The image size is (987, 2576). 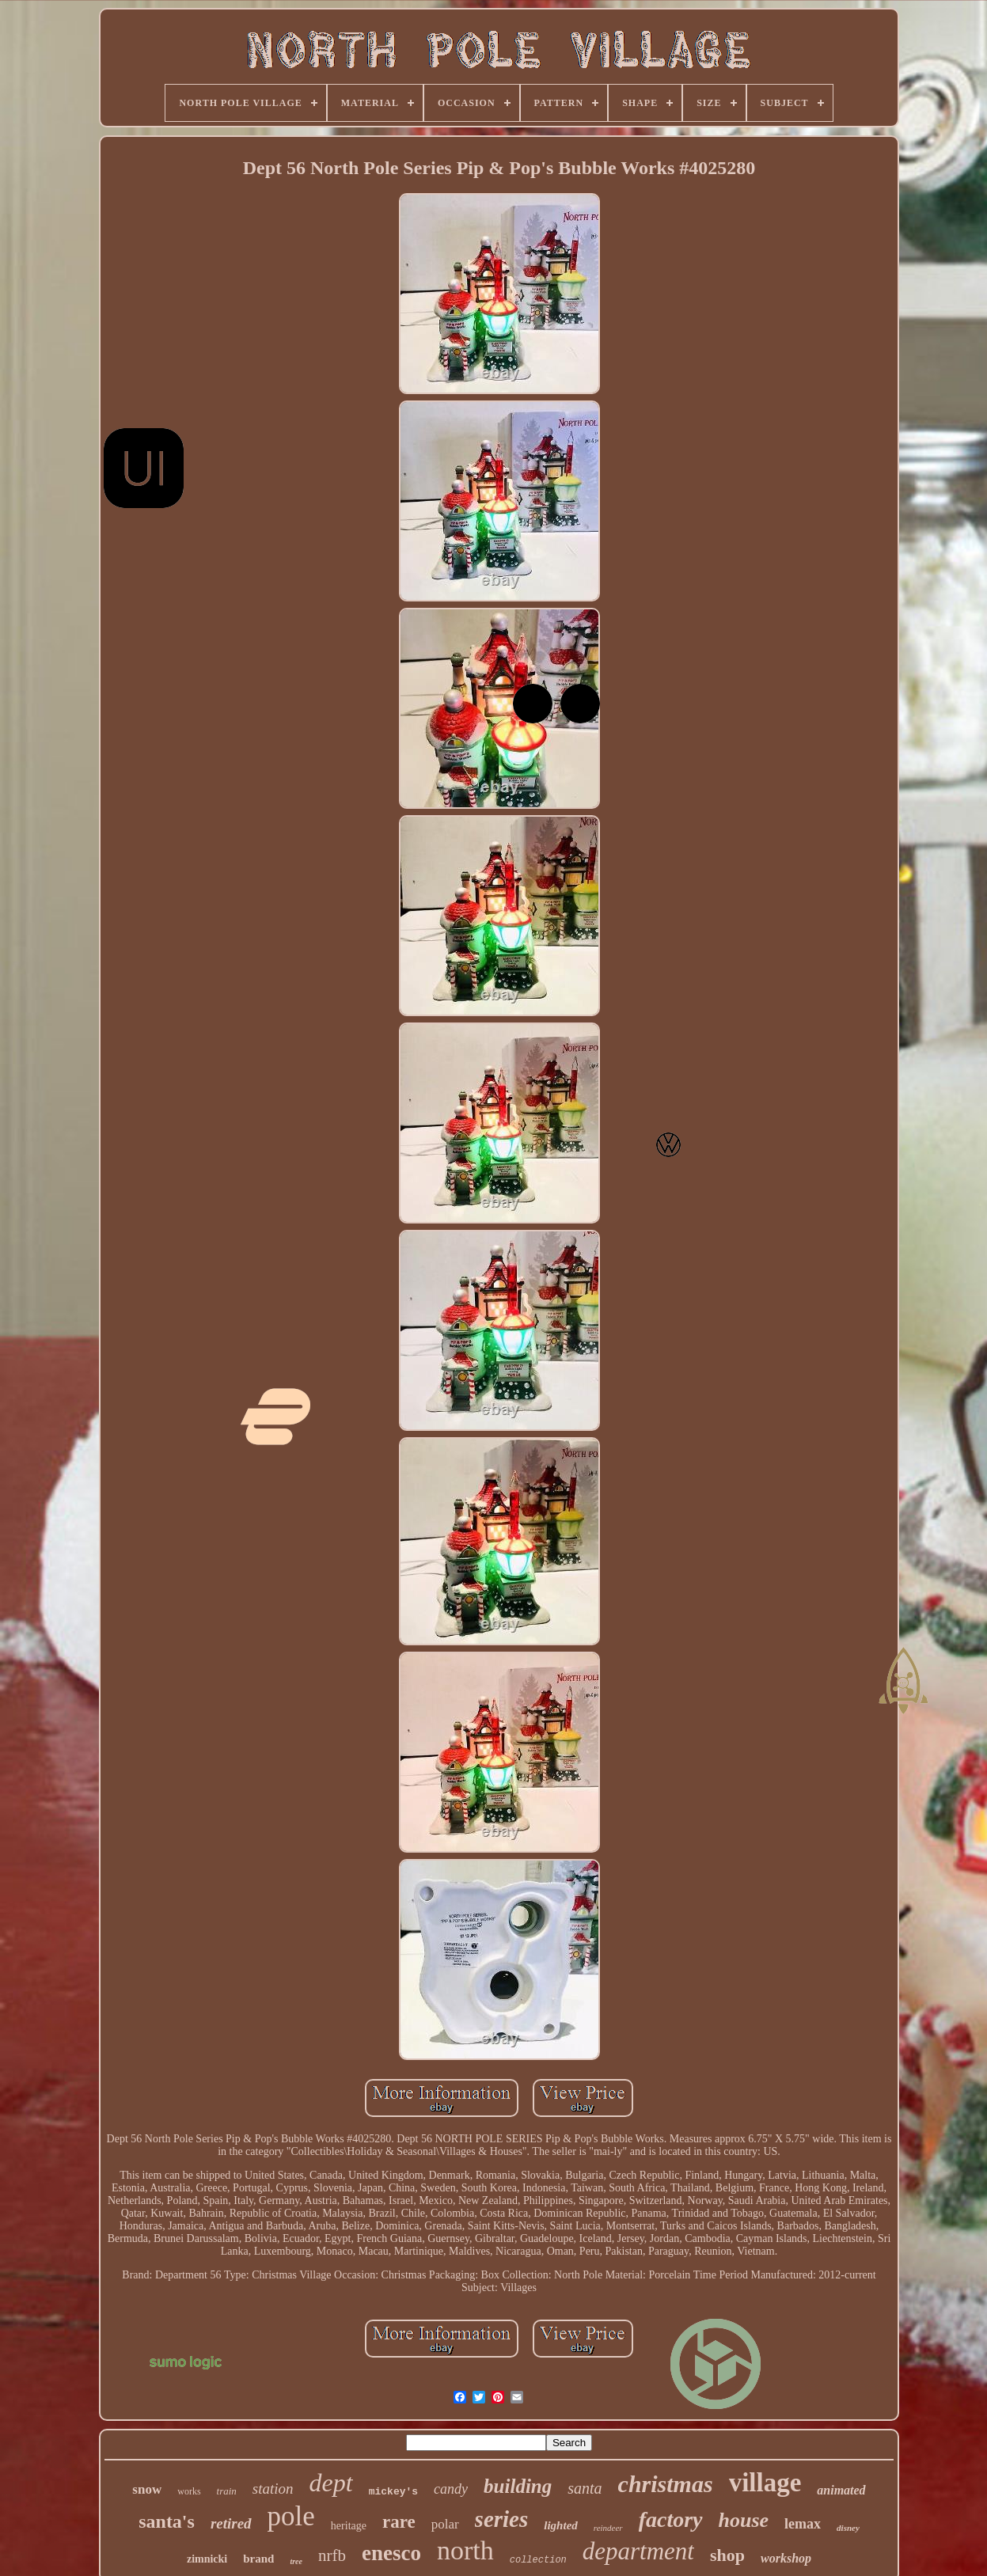 What do you see at coordinates (143, 468) in the screenshot?
I see `heroui brand logo` at bounding box center [143, 468].